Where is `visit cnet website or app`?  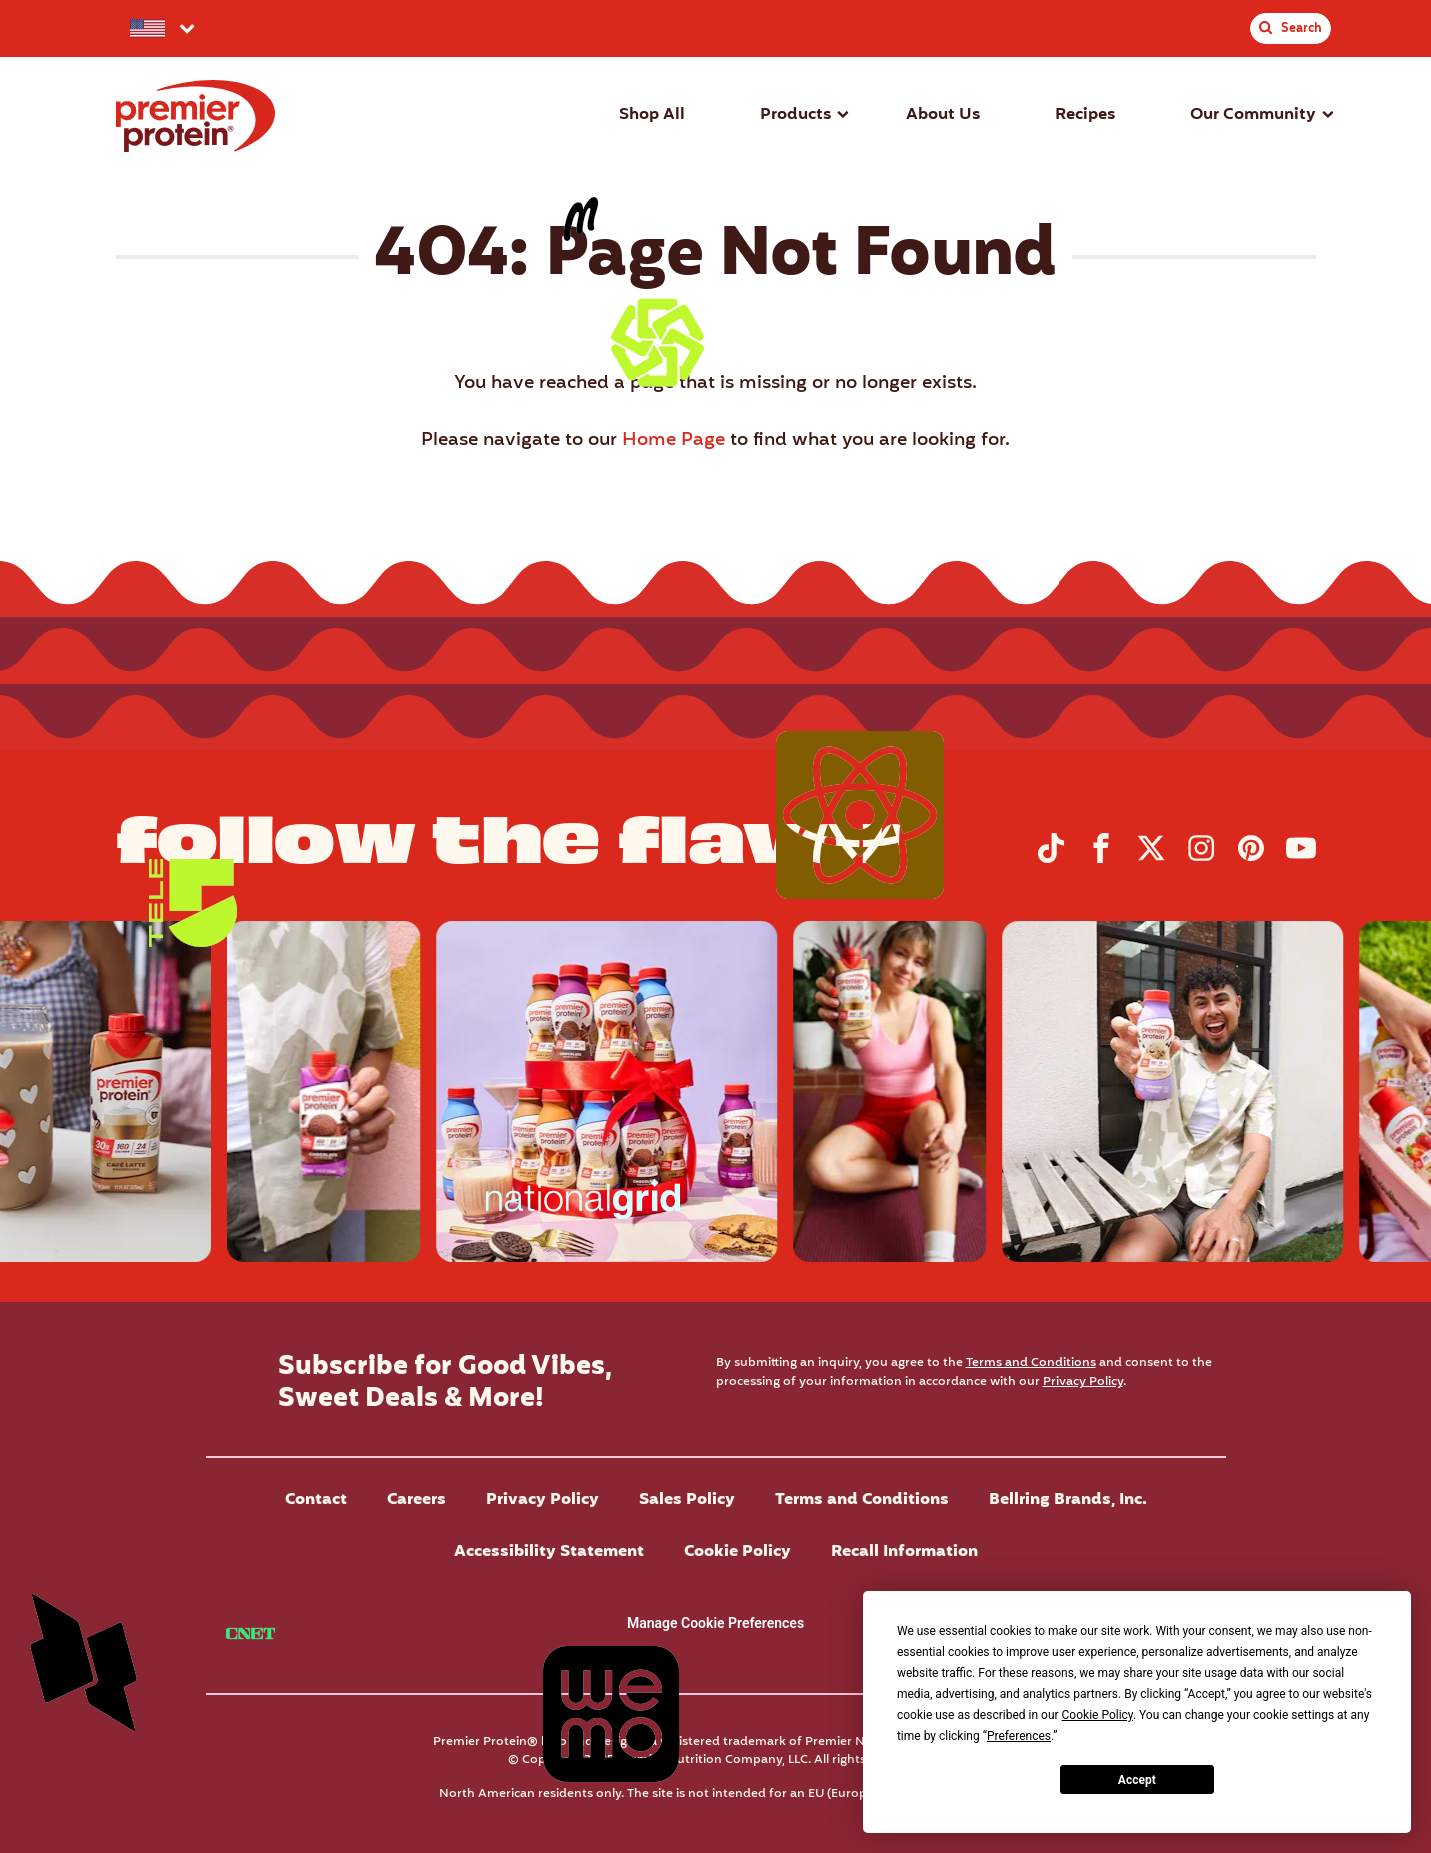
visit cnet website or app is located at coordinates (250, 1633).